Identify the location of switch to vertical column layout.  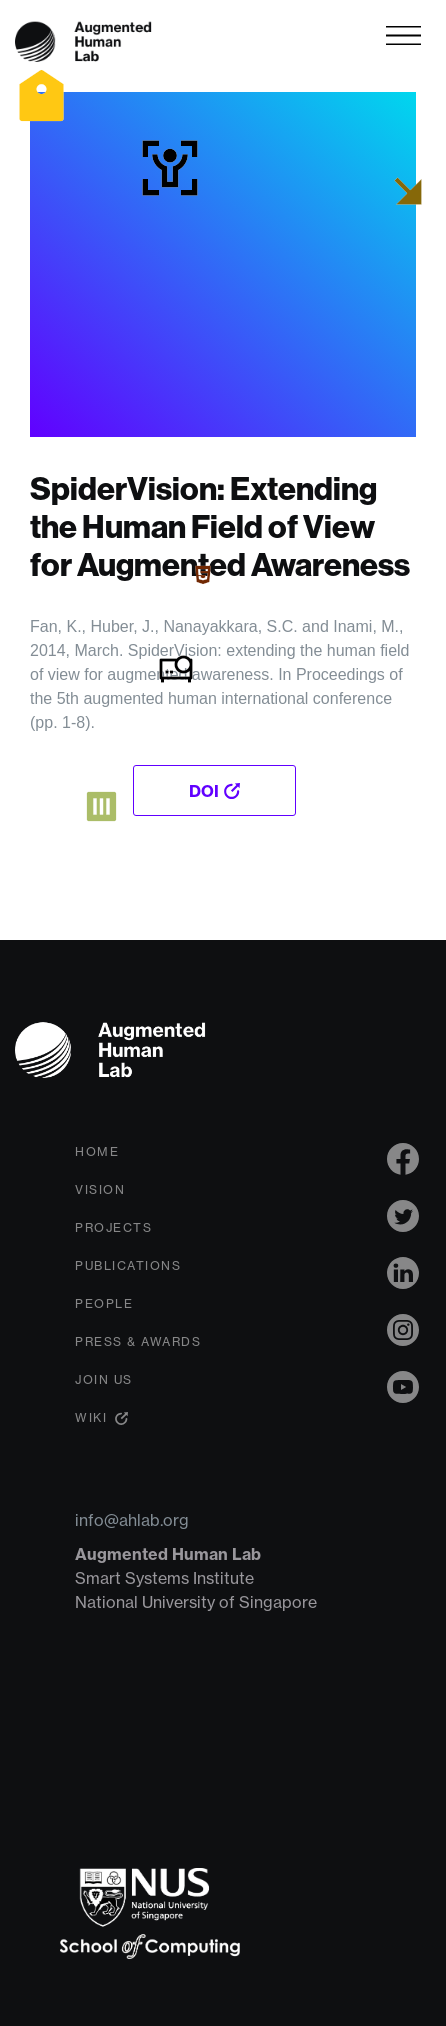
(101, 806).